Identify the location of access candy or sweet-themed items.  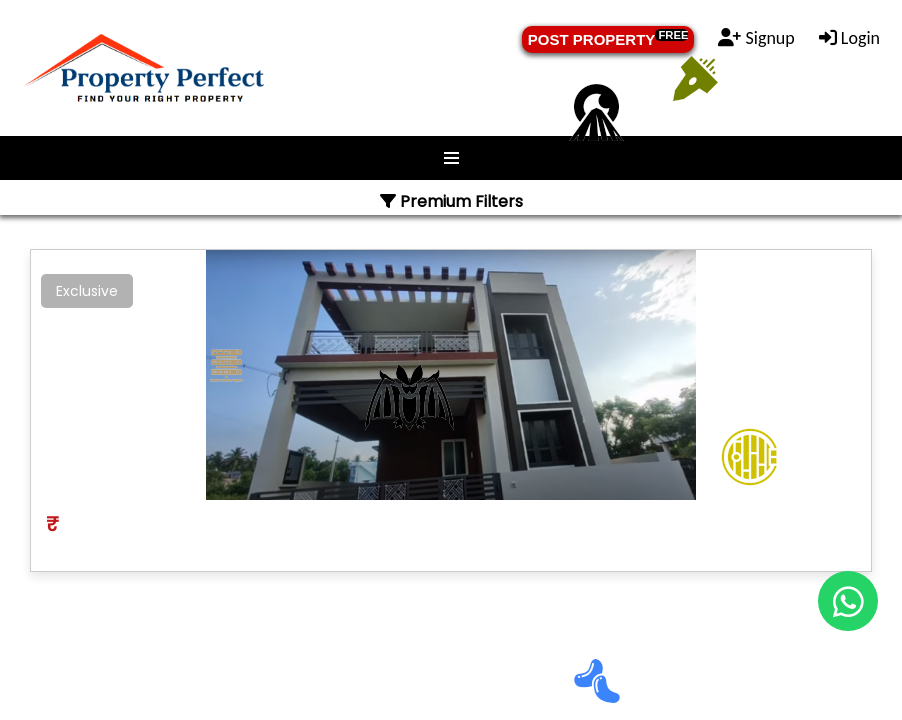
(597, 681).